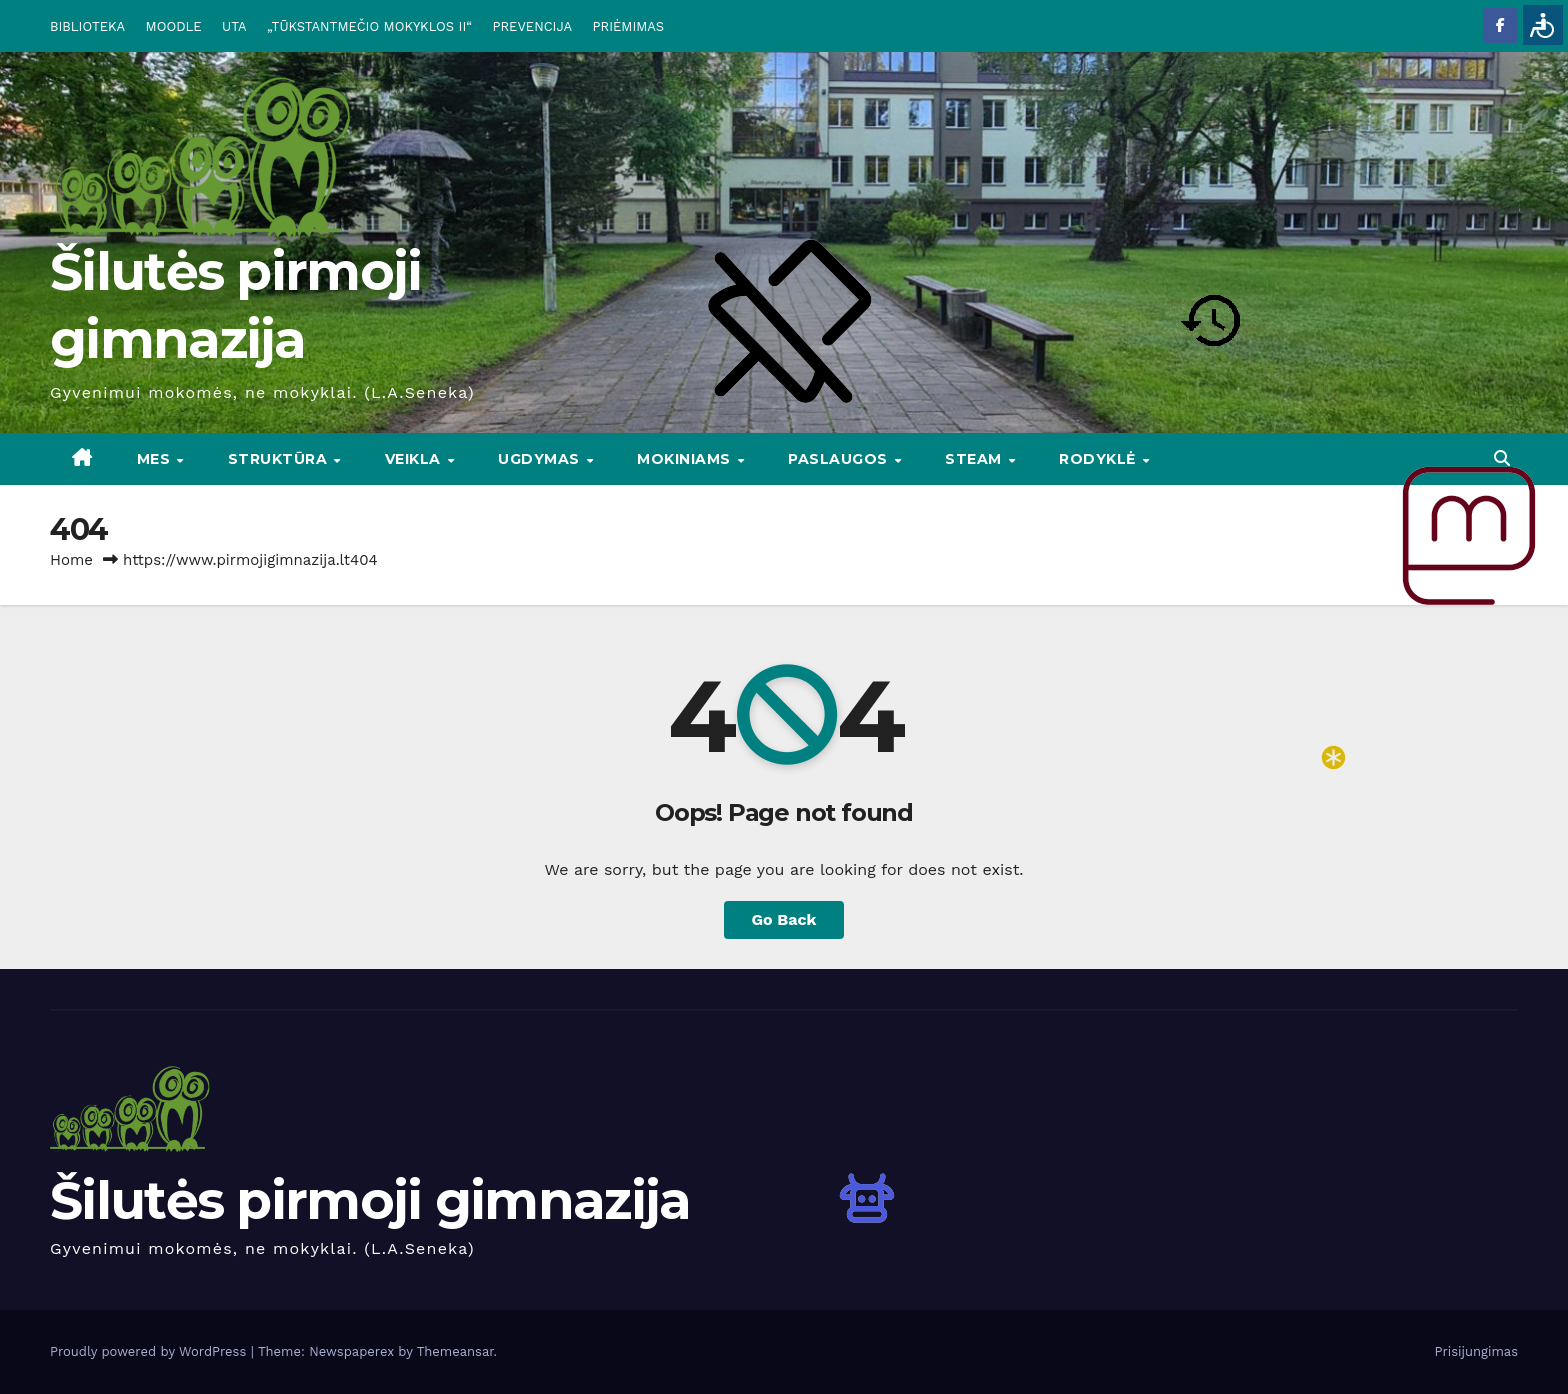 Image resolution: width=1568 pixels, height=1394 pixels. What do you see at coordinates (867, 1199) in the screenshot?
I see `access farm or agriculture features` at bounding box center [867, 1199].